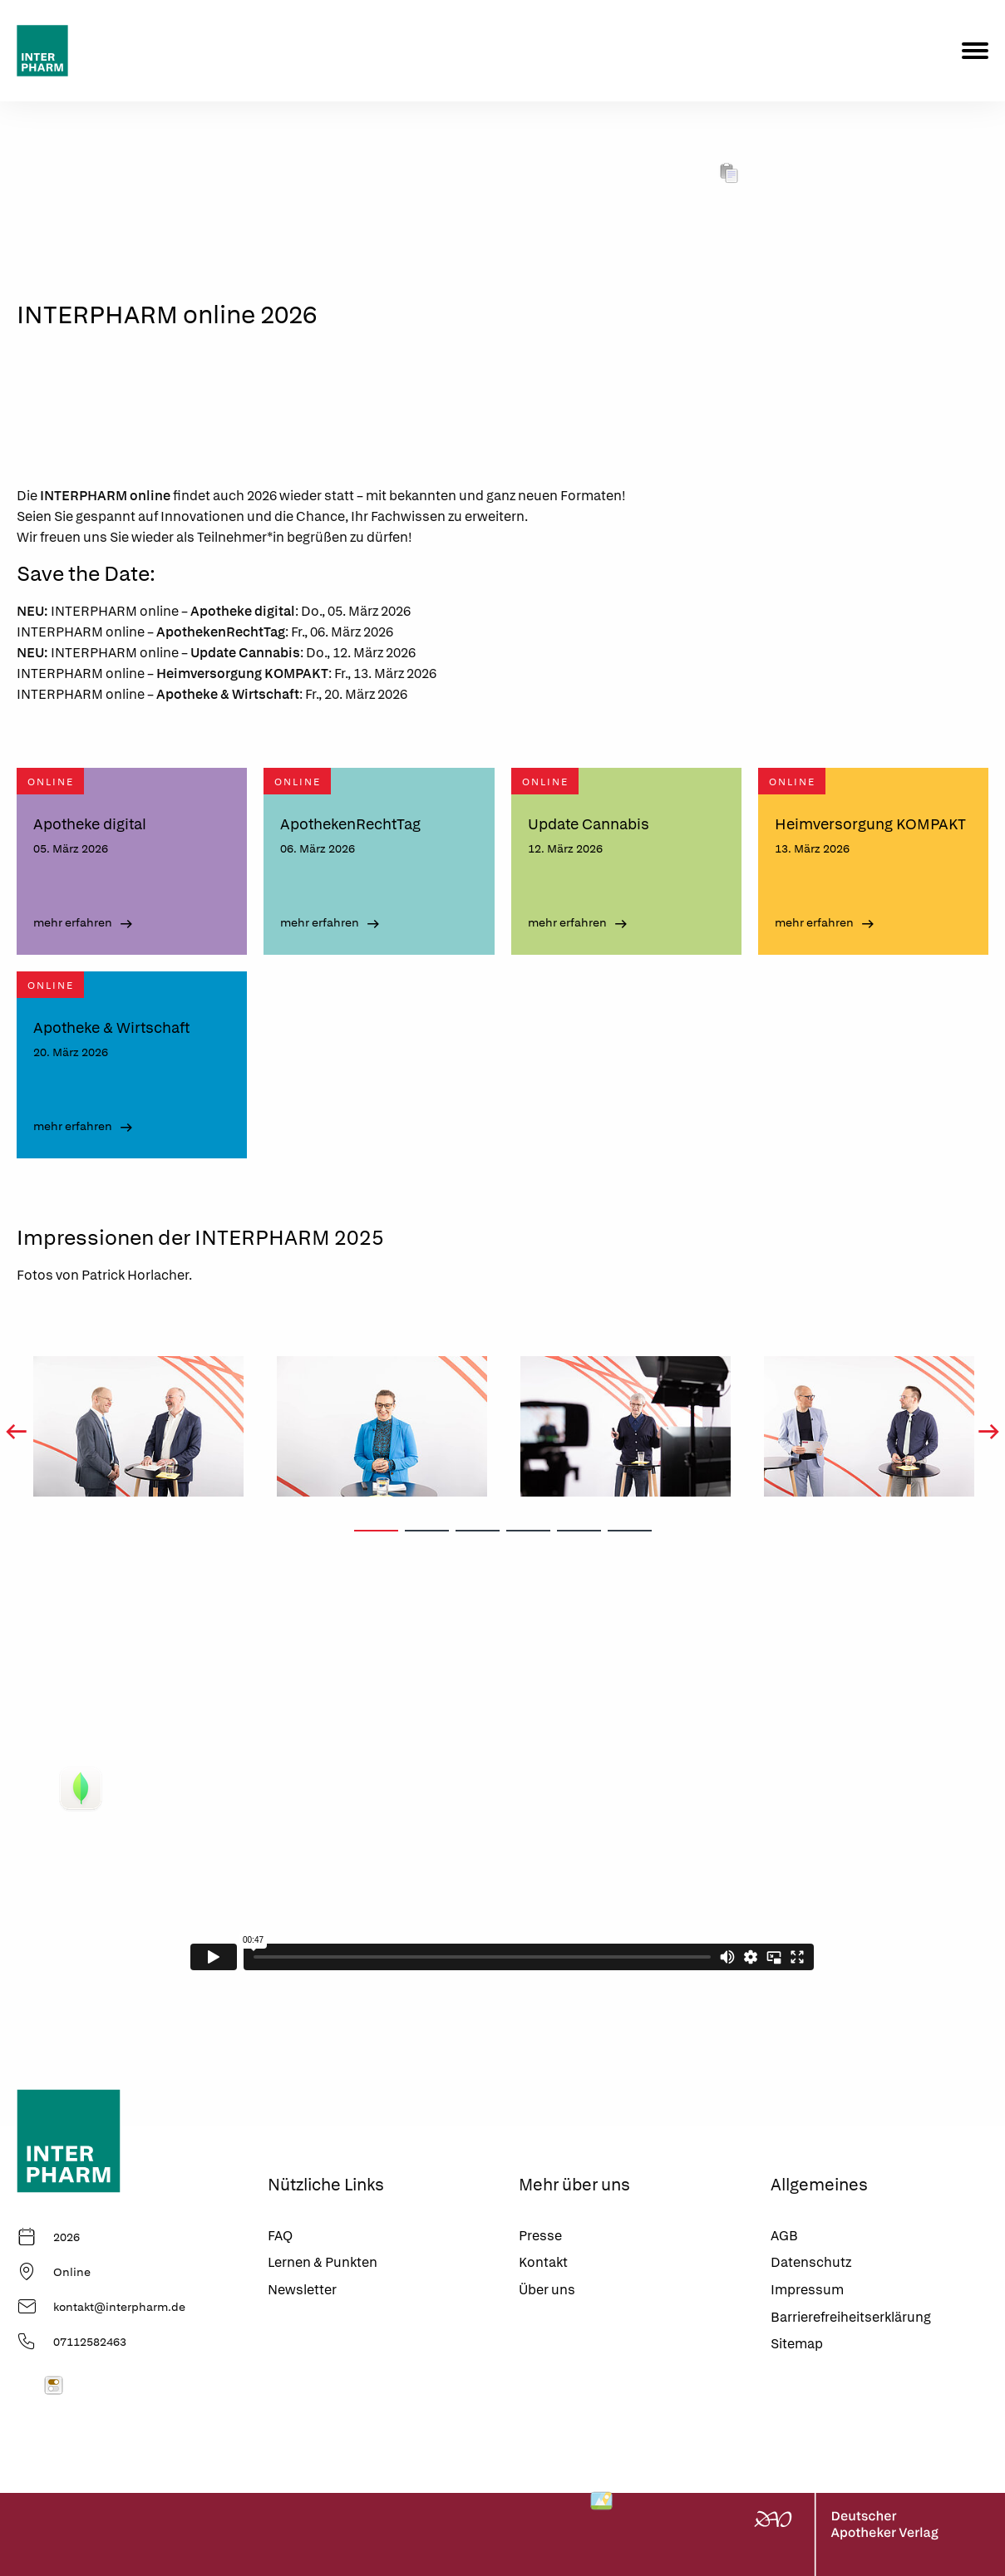 Image resolution: width=1005 pixels, height=2576 pixels. What do you see at coordinates (601, 2500) in the screenshot?
I see `open the photo gallery app` at bounding box center [601, 2500].